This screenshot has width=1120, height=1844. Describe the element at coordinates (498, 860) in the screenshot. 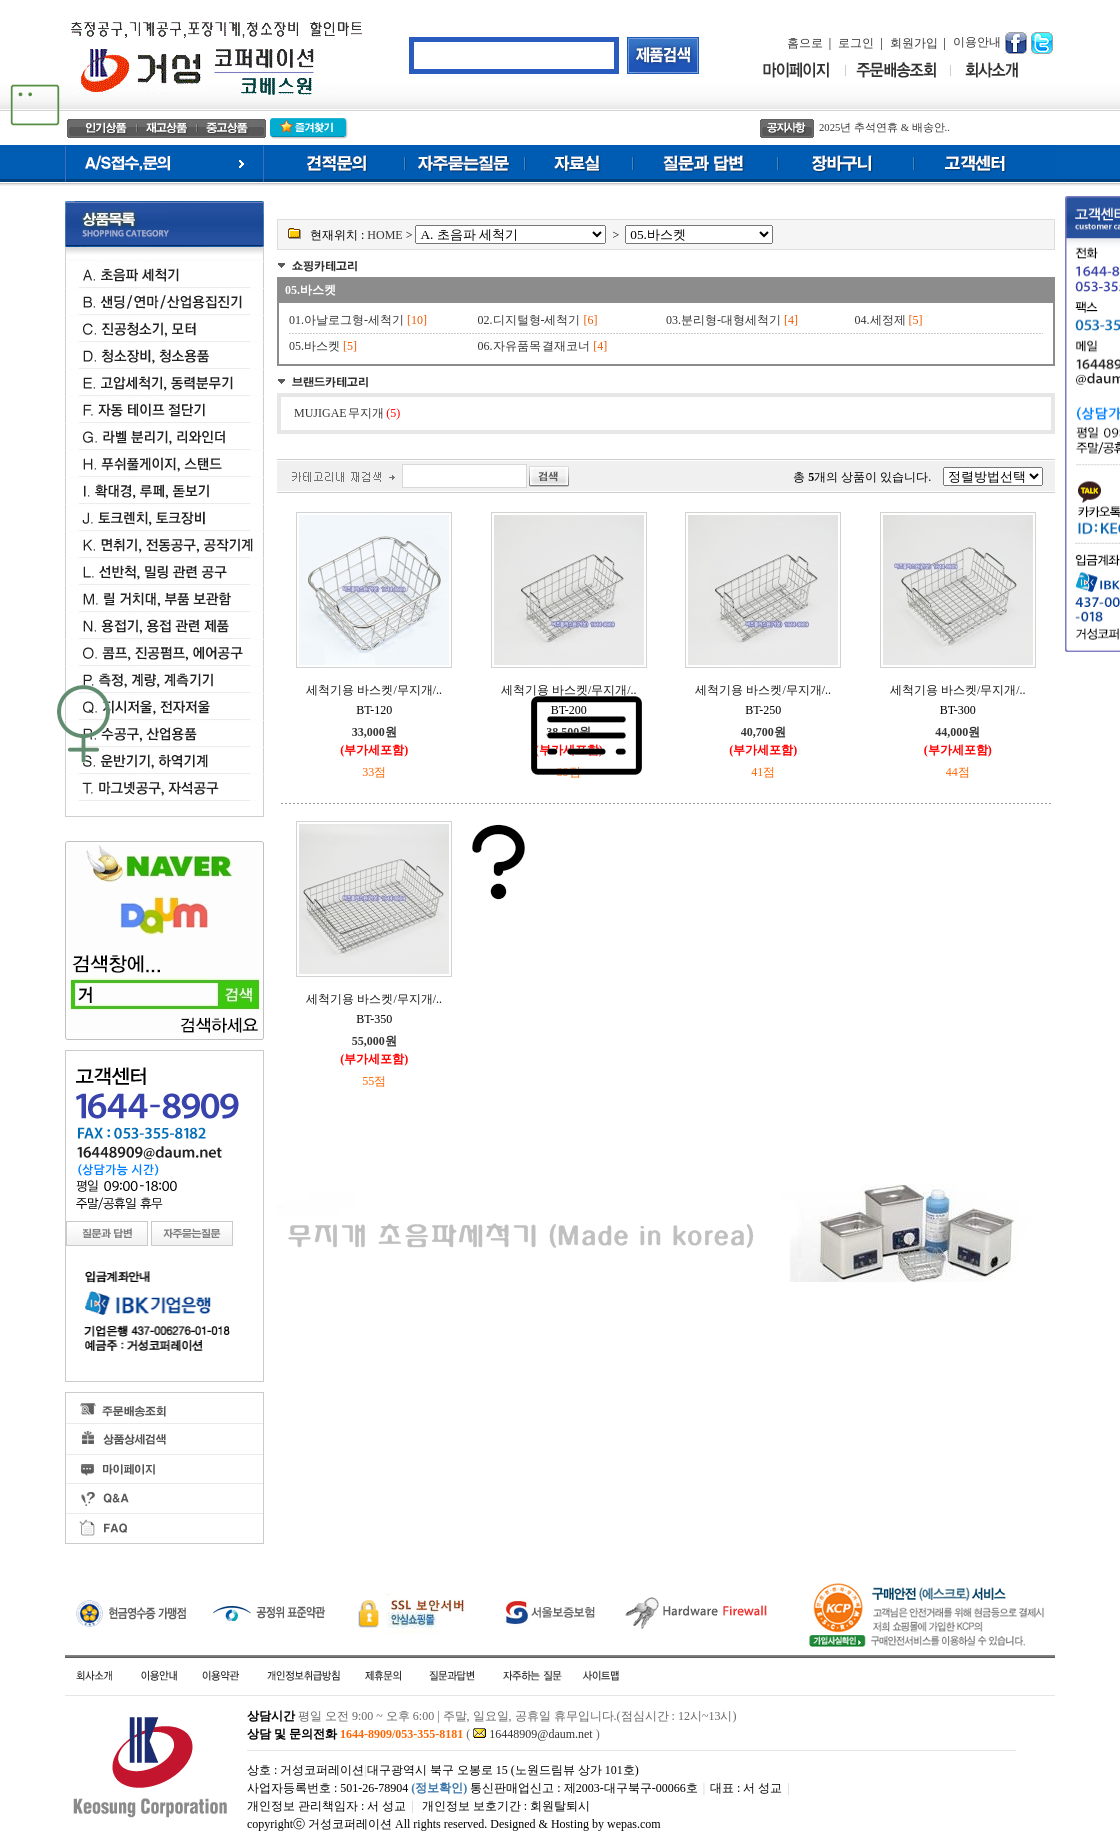

I see `access help or support` at that location.